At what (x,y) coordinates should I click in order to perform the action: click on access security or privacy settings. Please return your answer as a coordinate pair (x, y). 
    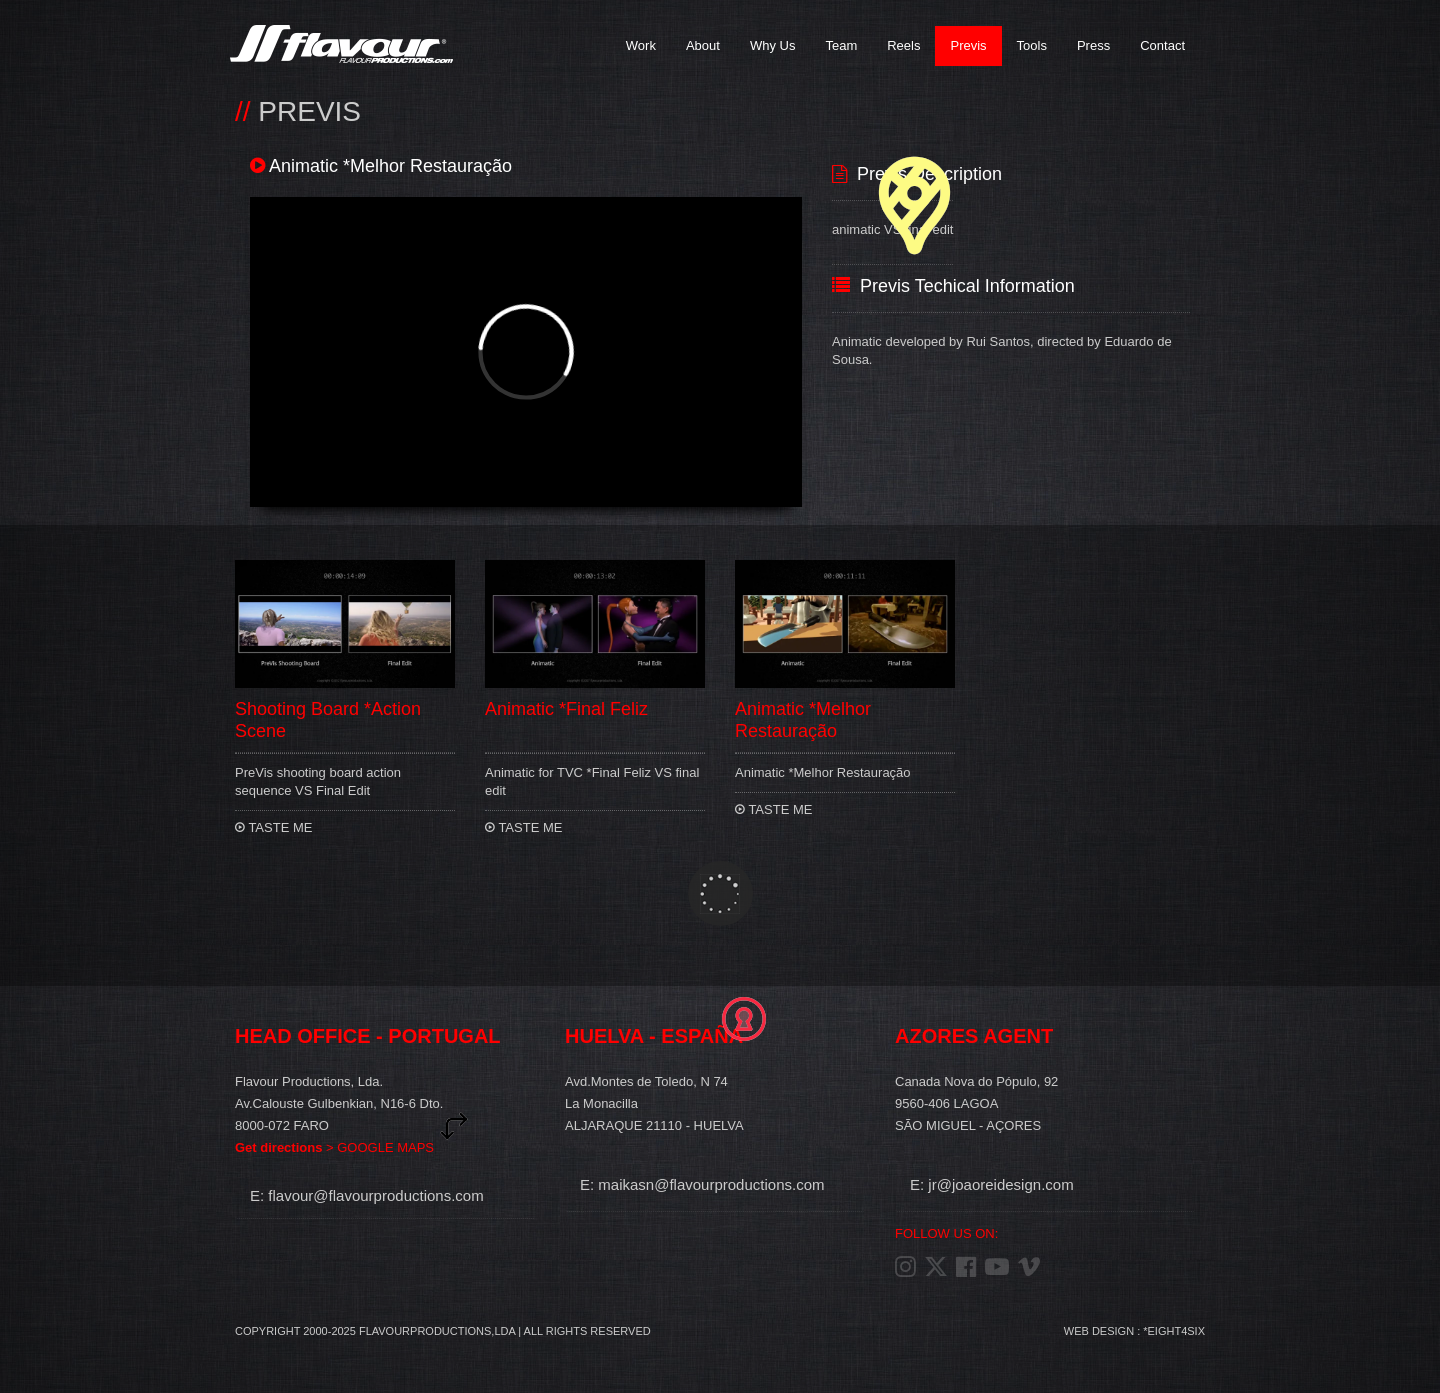
    Looking at the image, I should click on (744, 1019).